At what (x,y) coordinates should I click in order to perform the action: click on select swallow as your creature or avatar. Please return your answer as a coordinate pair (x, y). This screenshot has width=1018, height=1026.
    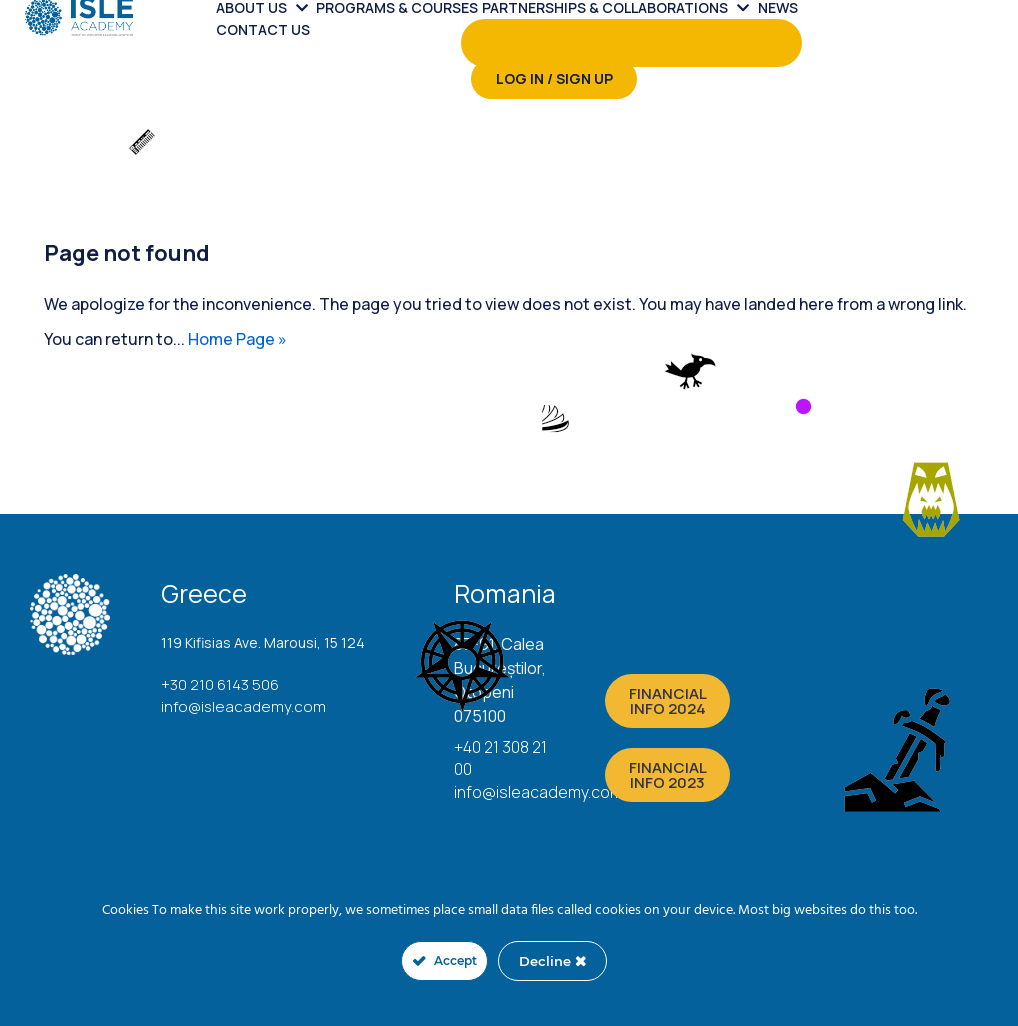
    Looking at the image, I should click on (932, 499).